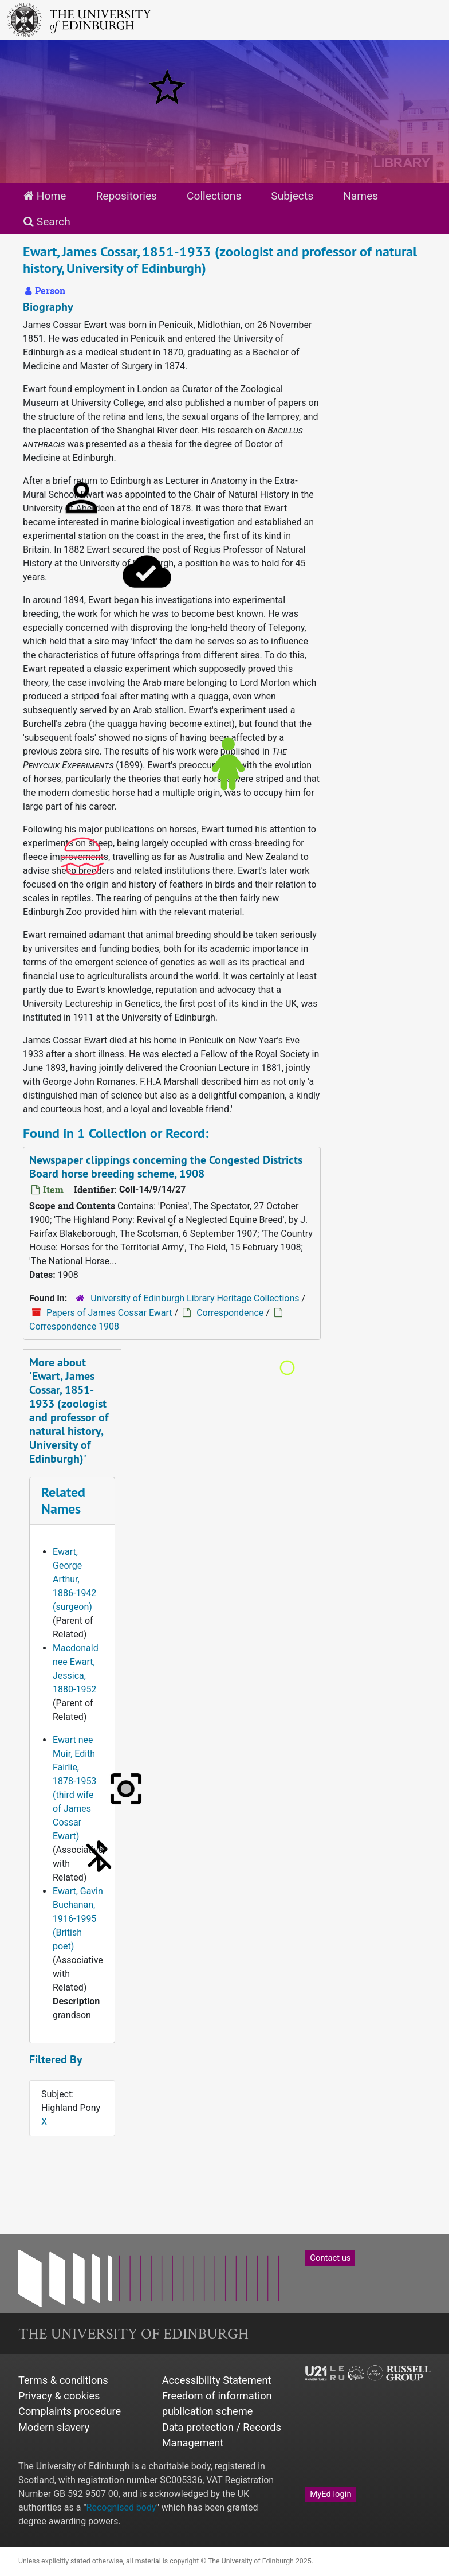 The image size is (449, 2576). Describe the element at coordinates (167, 88) in the screenshot. I see `add item to favorites` at that location.